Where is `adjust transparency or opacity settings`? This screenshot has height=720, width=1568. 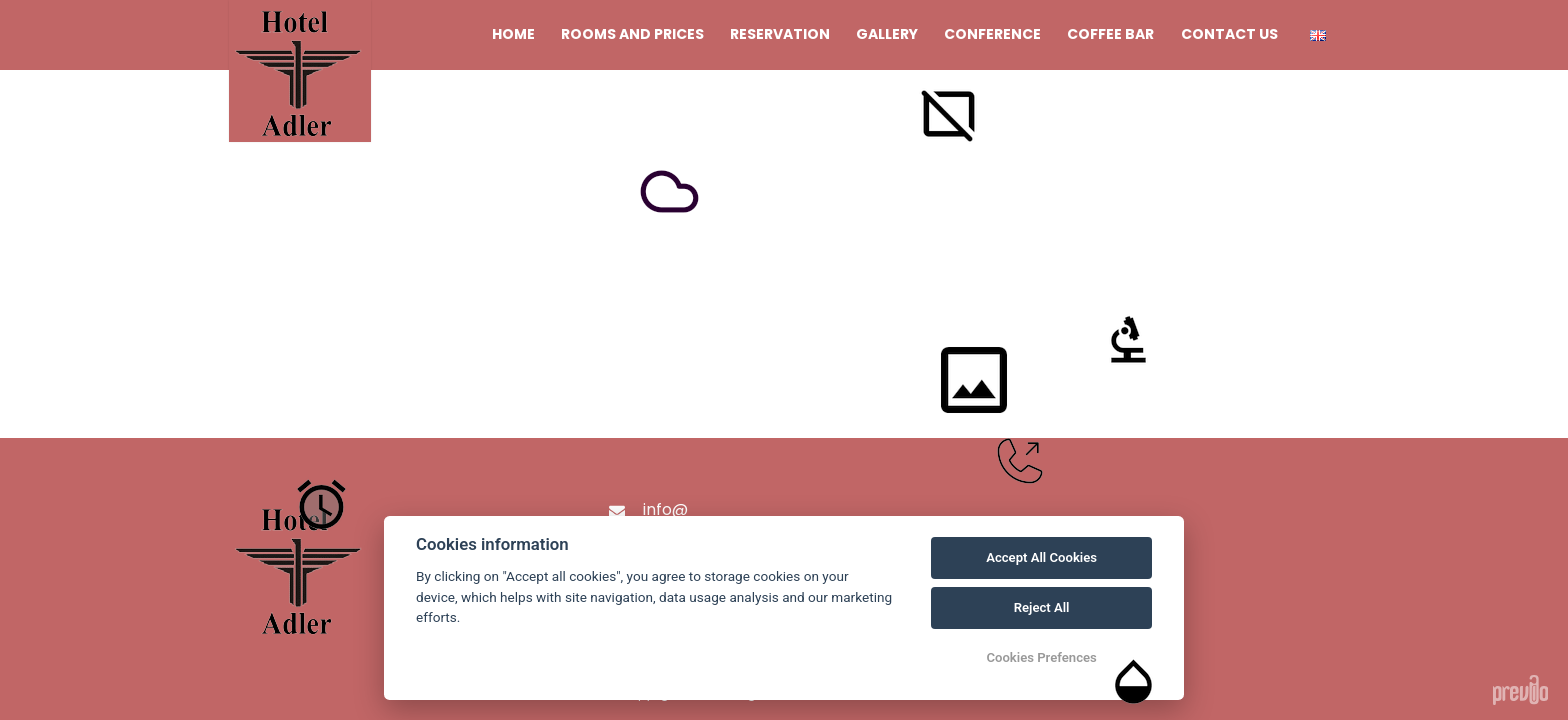
adjust transparency or opacity settings is located at coordinates (1133, 681).